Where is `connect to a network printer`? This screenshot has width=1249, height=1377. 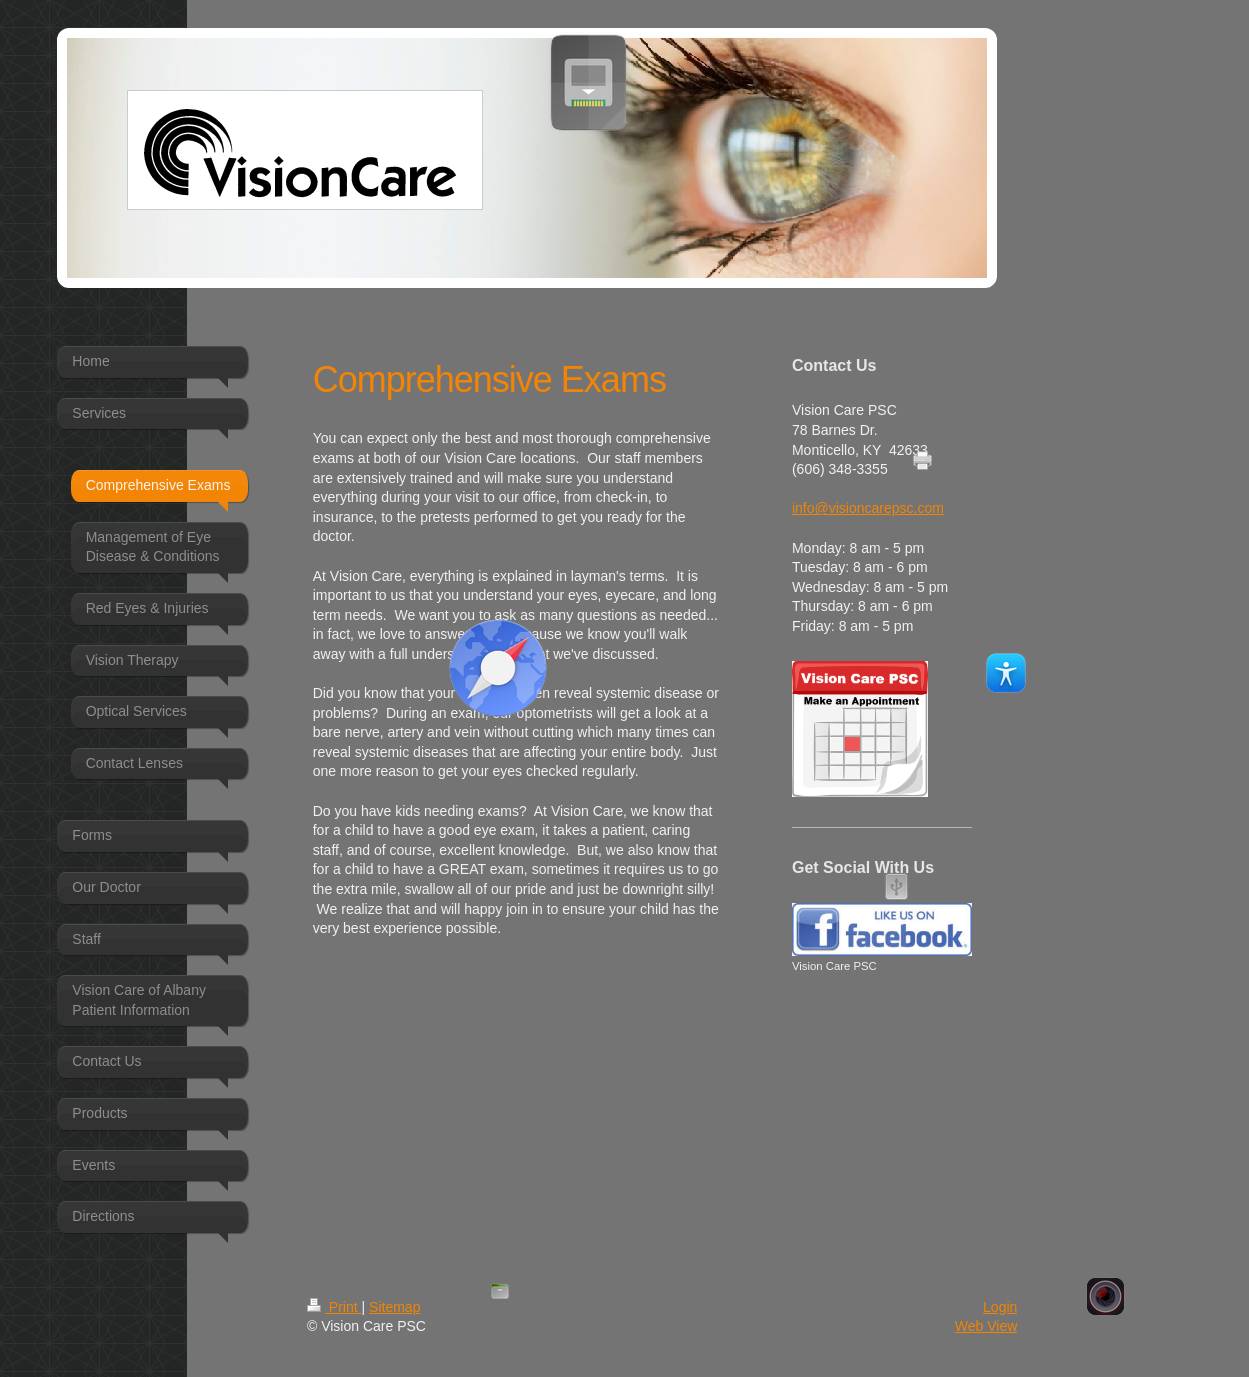 connect to a network printer is located at coordinates (922, 460).